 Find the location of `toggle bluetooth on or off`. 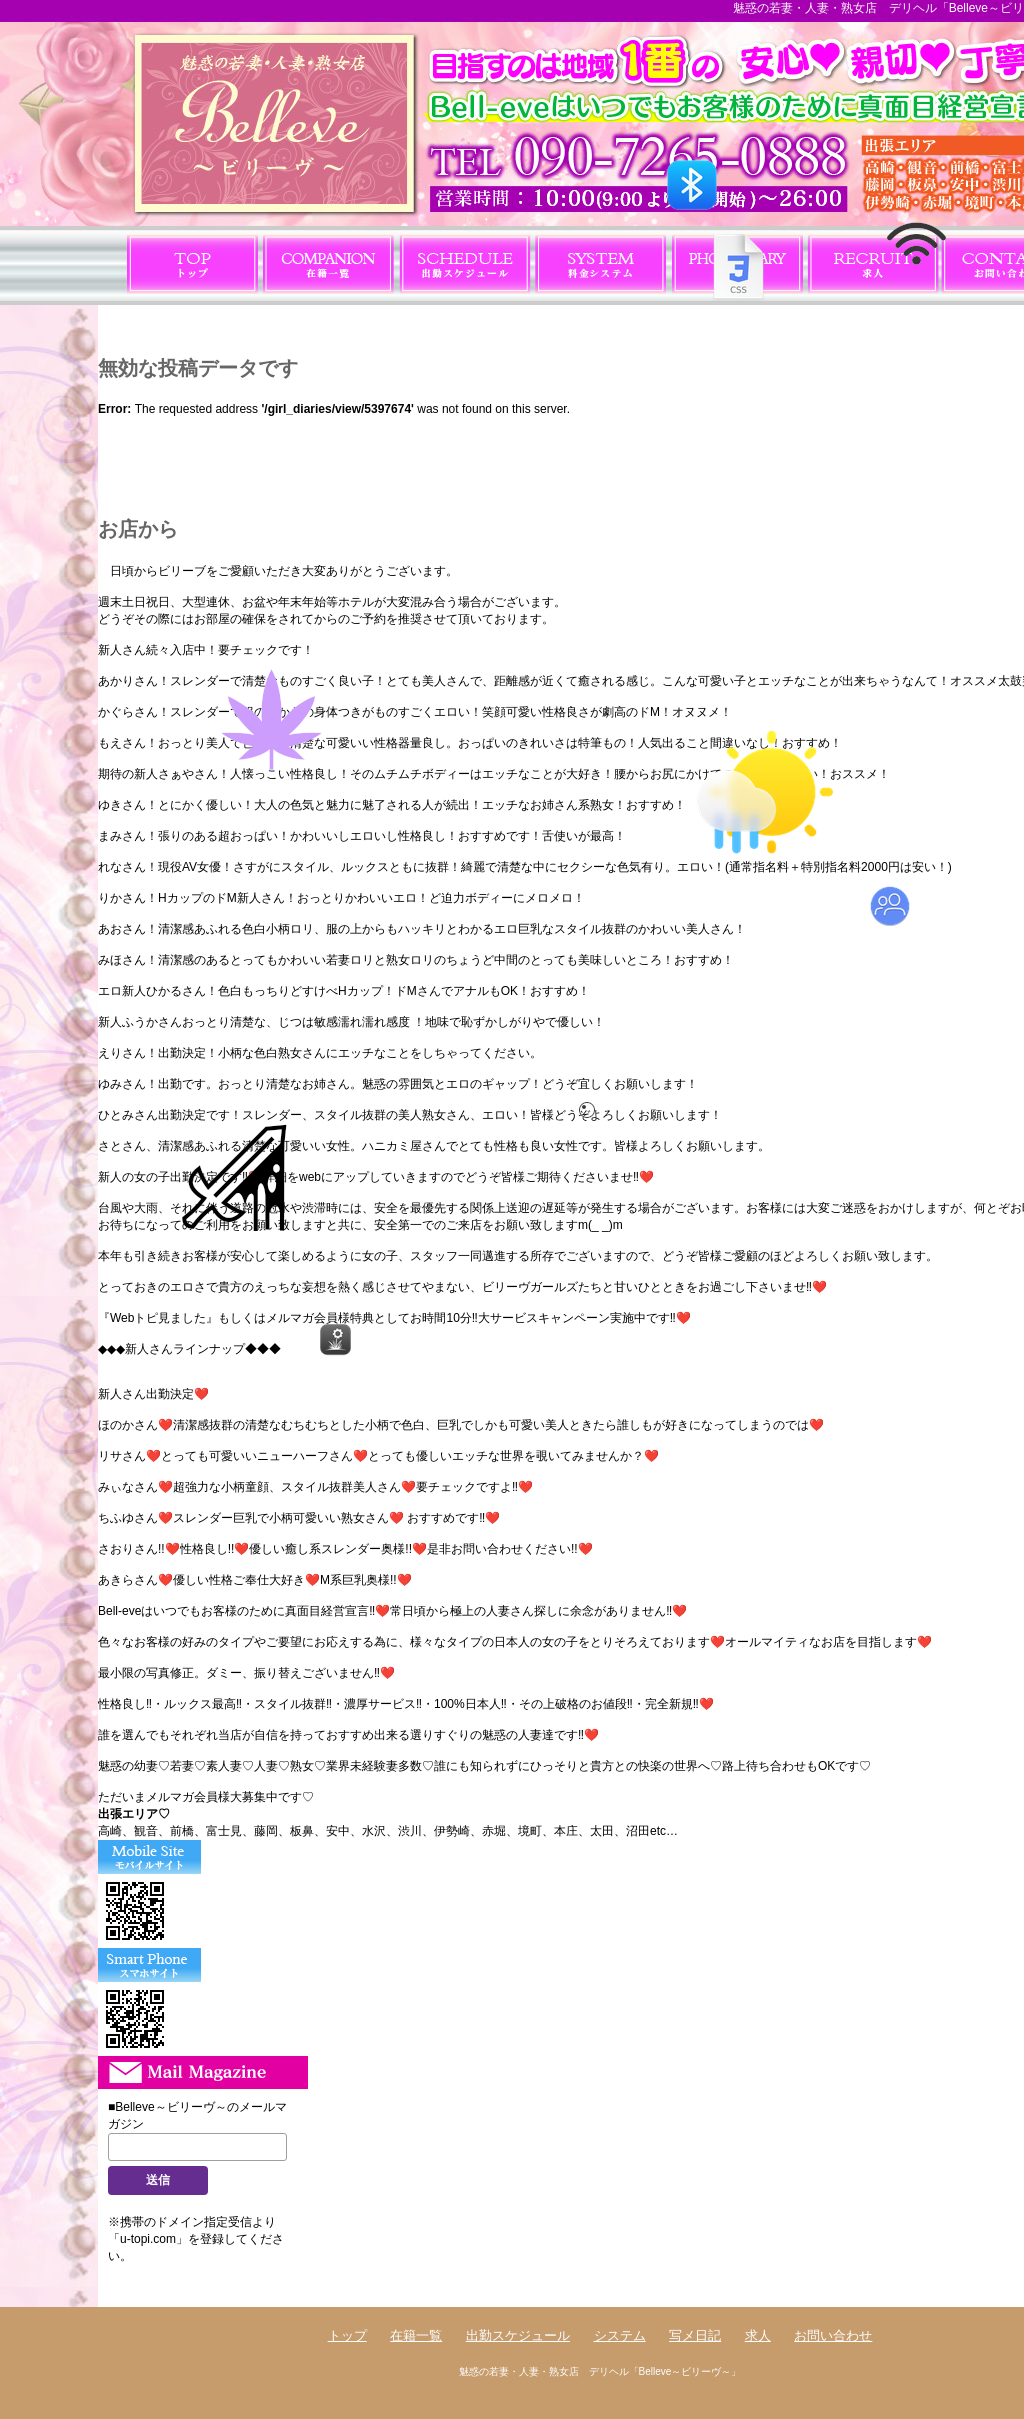

toggle bluetooth on or off is located at coordinates (692, 185).